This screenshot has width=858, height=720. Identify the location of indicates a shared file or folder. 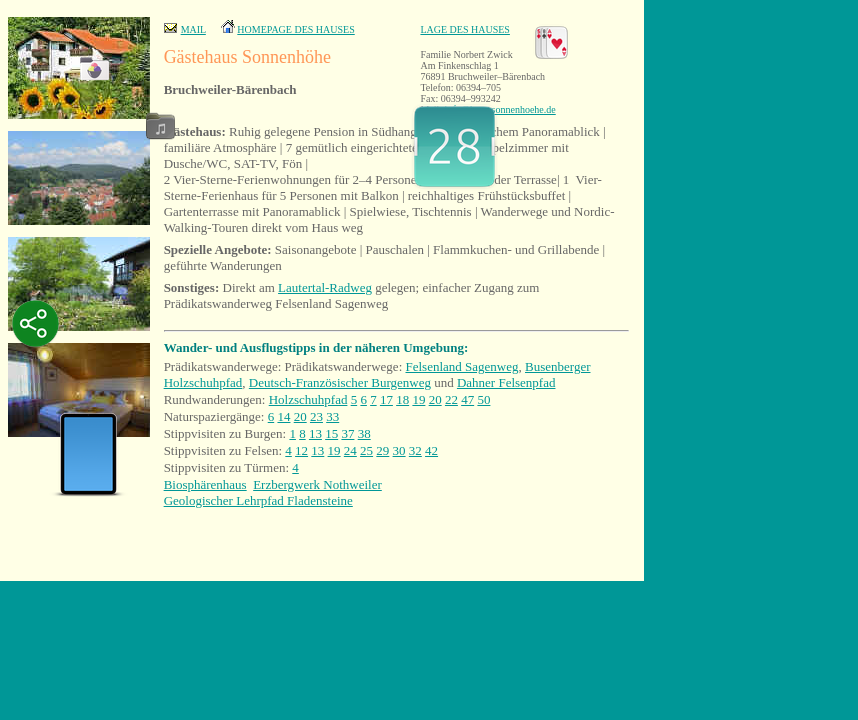
(35, 323).